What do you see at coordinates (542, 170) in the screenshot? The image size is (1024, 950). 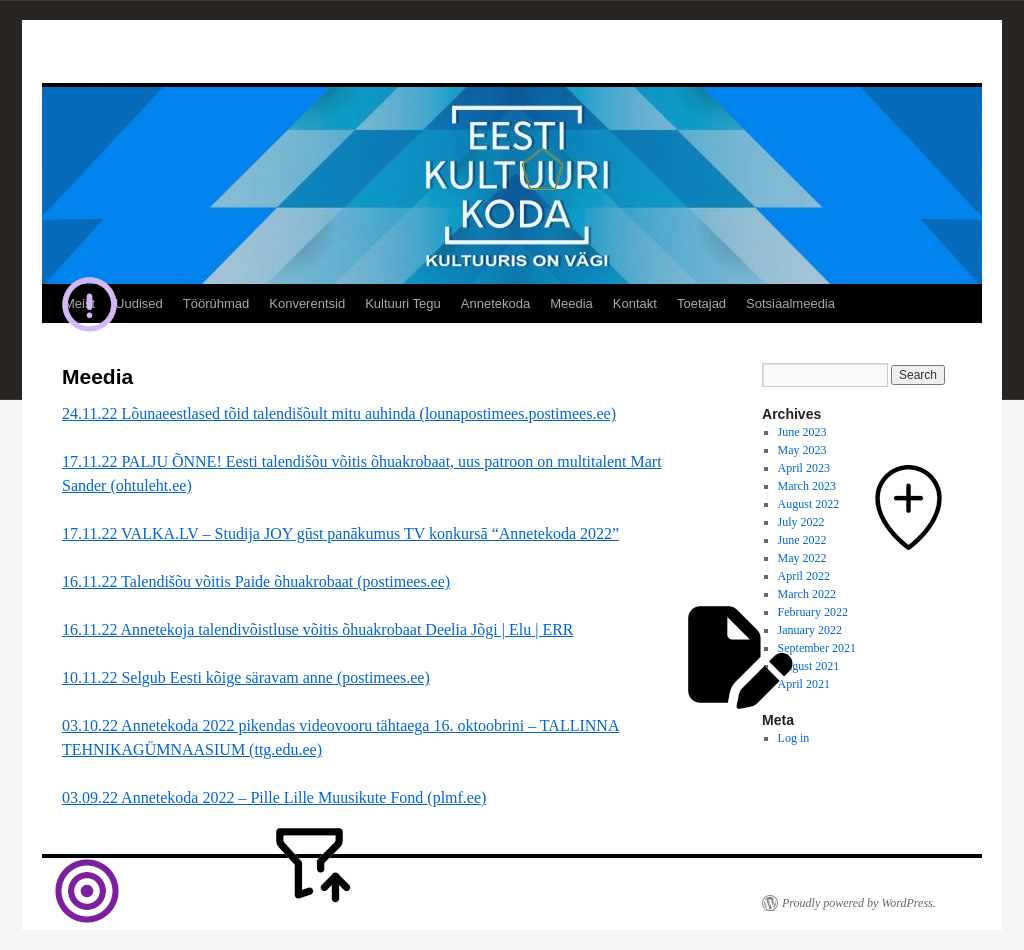 I see `a pentagon shape indicator` at bounding box center [542, 170].